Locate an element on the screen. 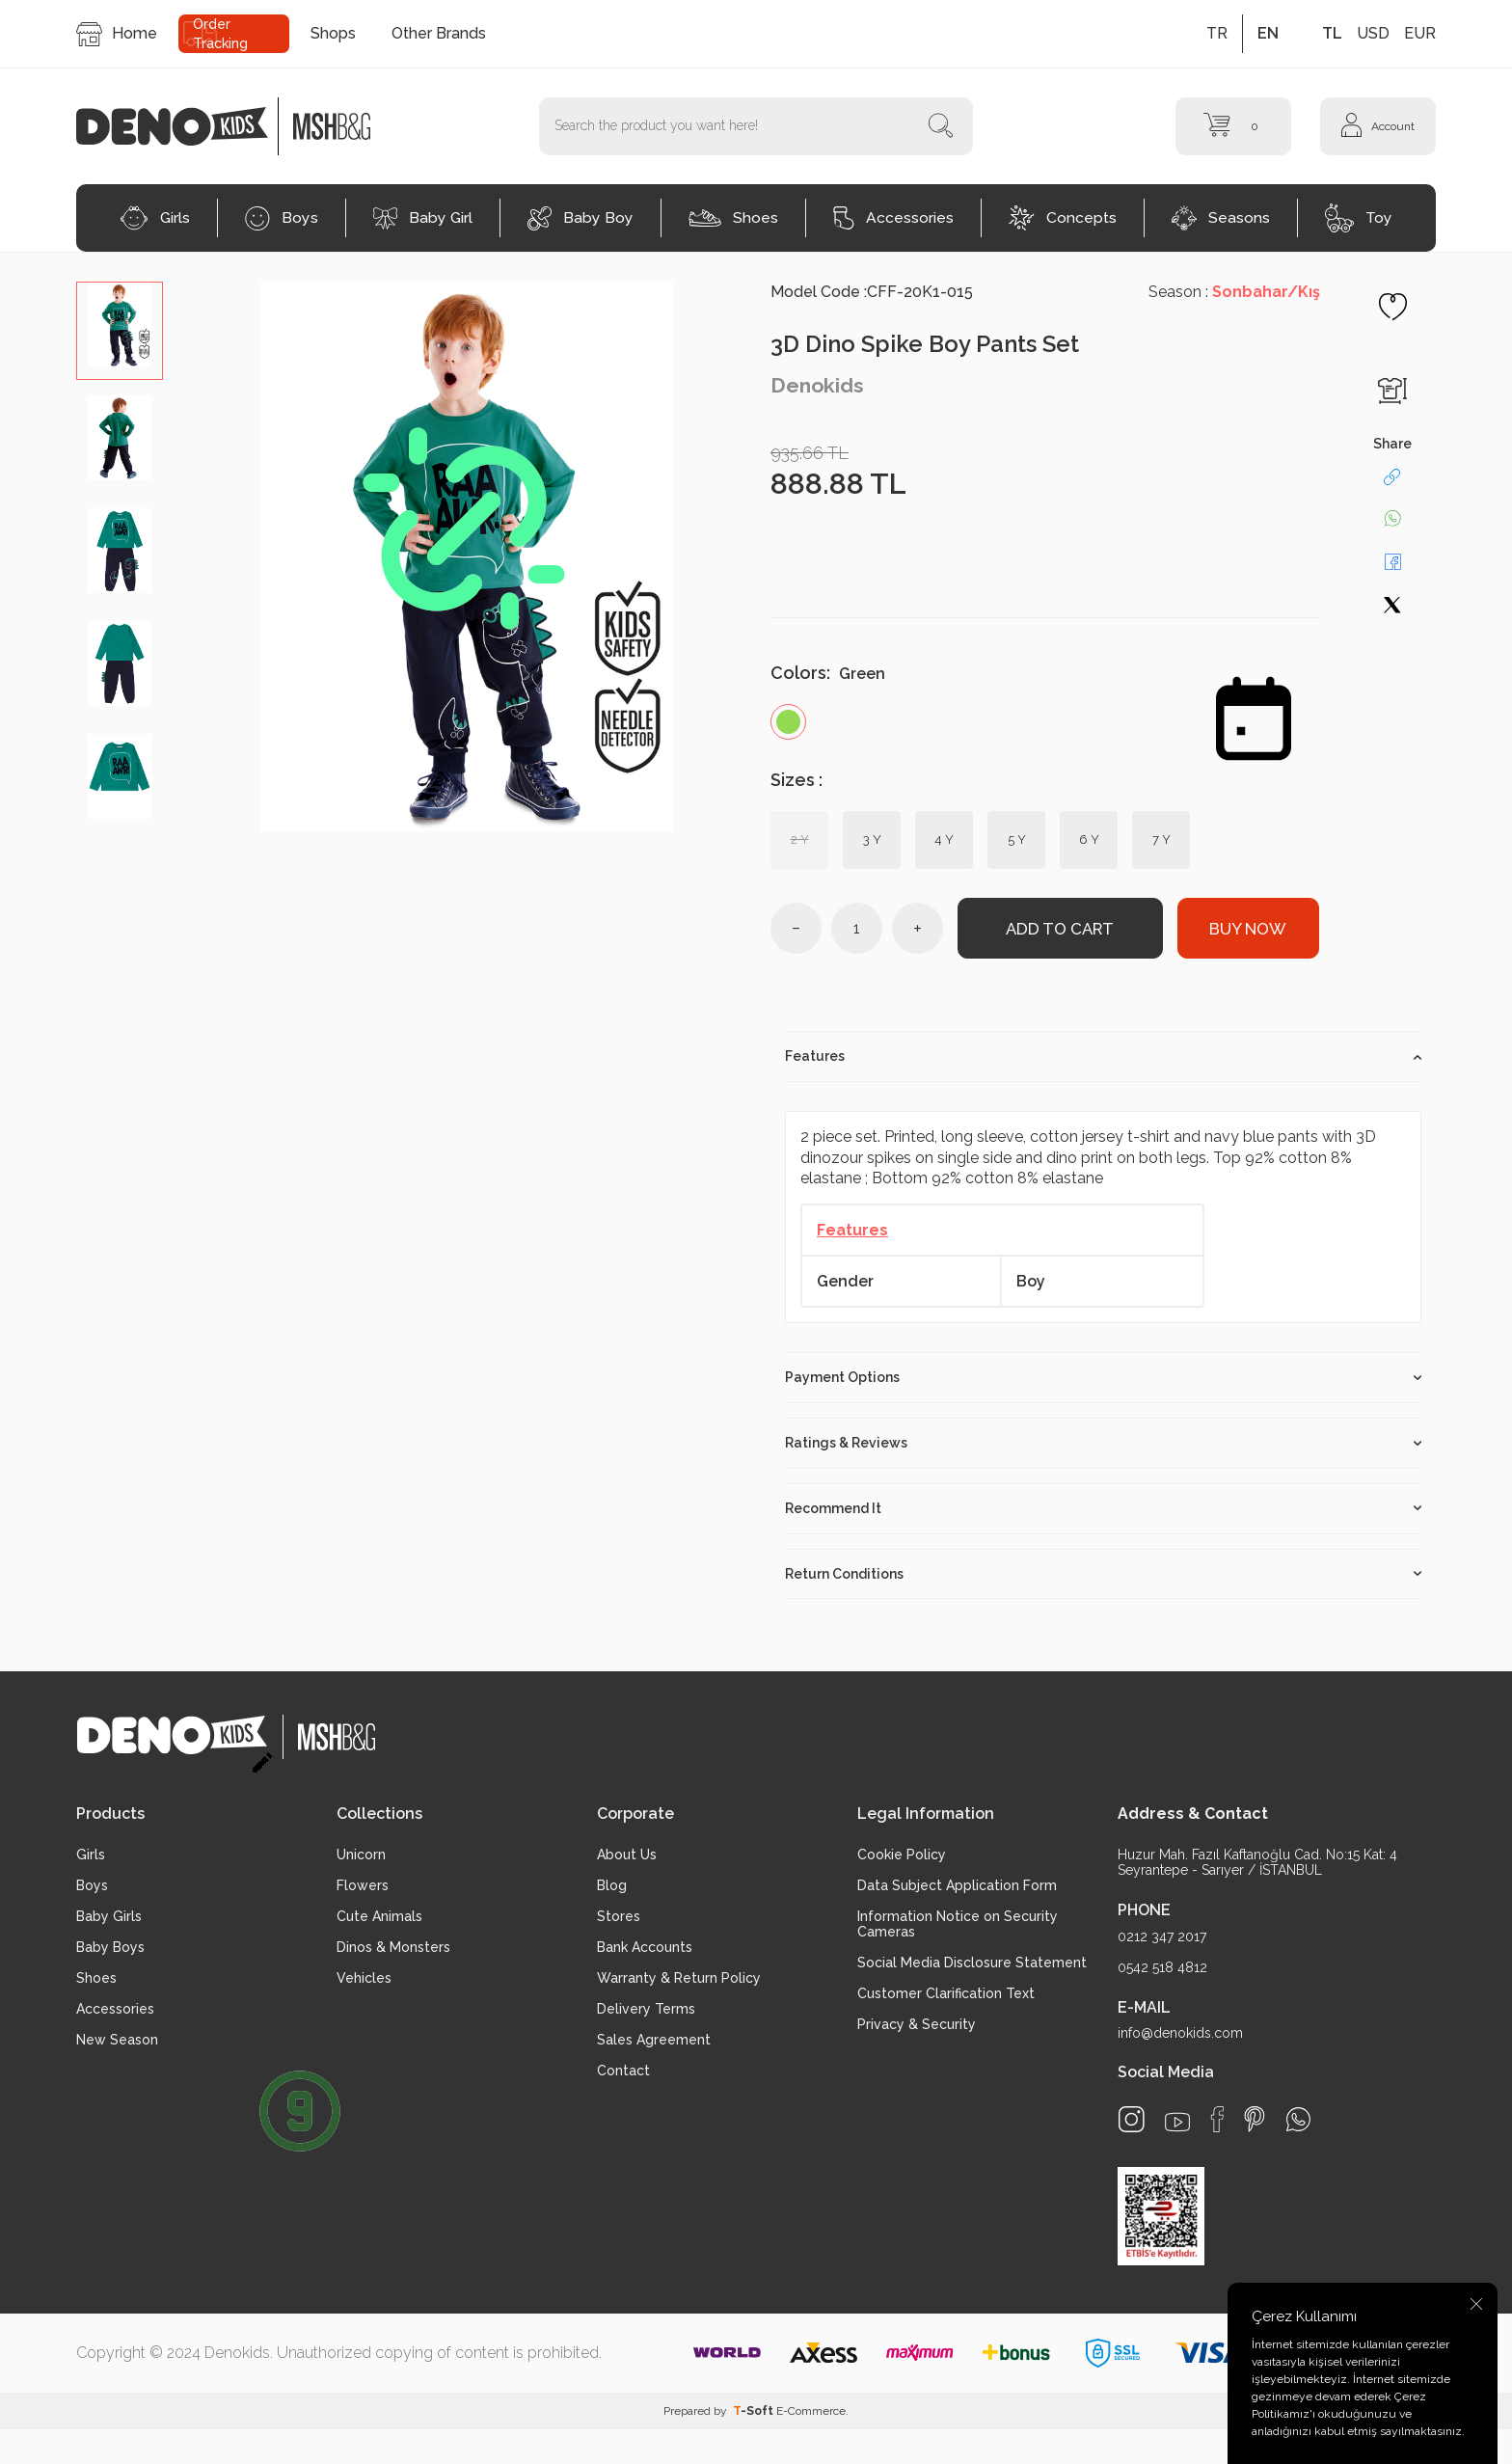  view or manage a scheduled event is located at coordinates (1254, 718).